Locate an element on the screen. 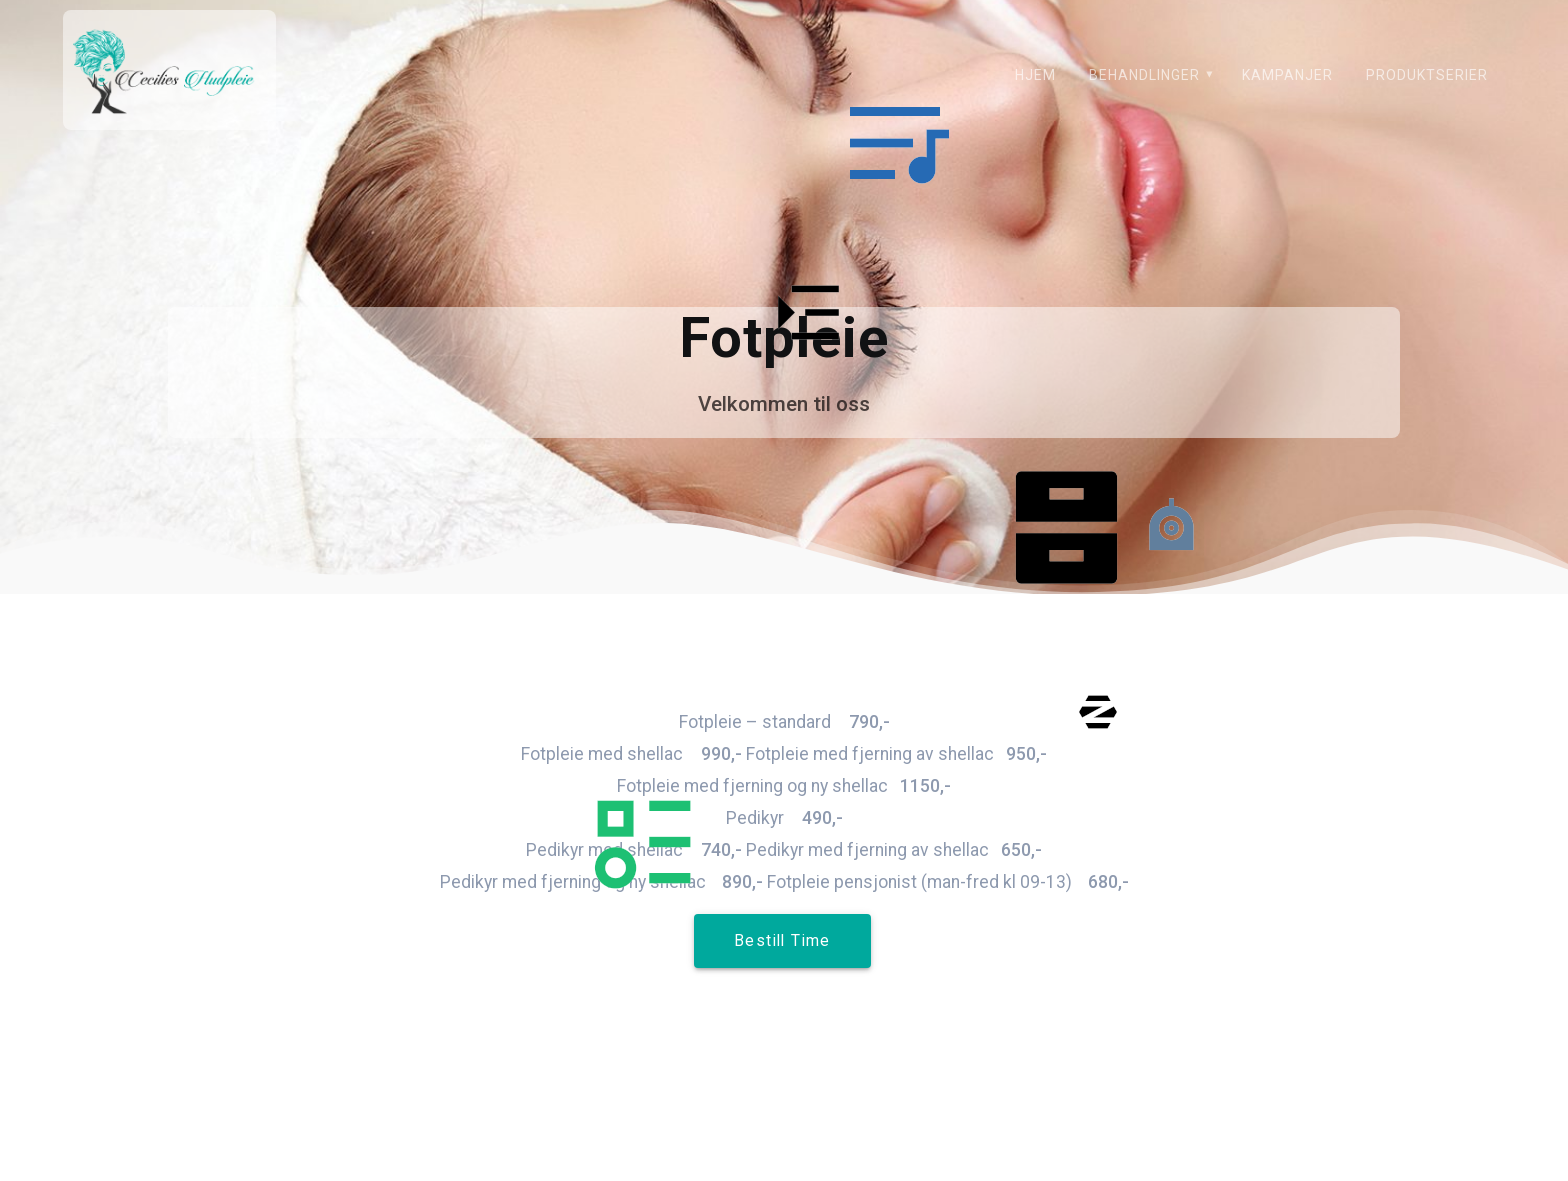 The width and height of the screenshot is (1568, 1181). collapse the sidebar menu is located at coordinates (808, 312).